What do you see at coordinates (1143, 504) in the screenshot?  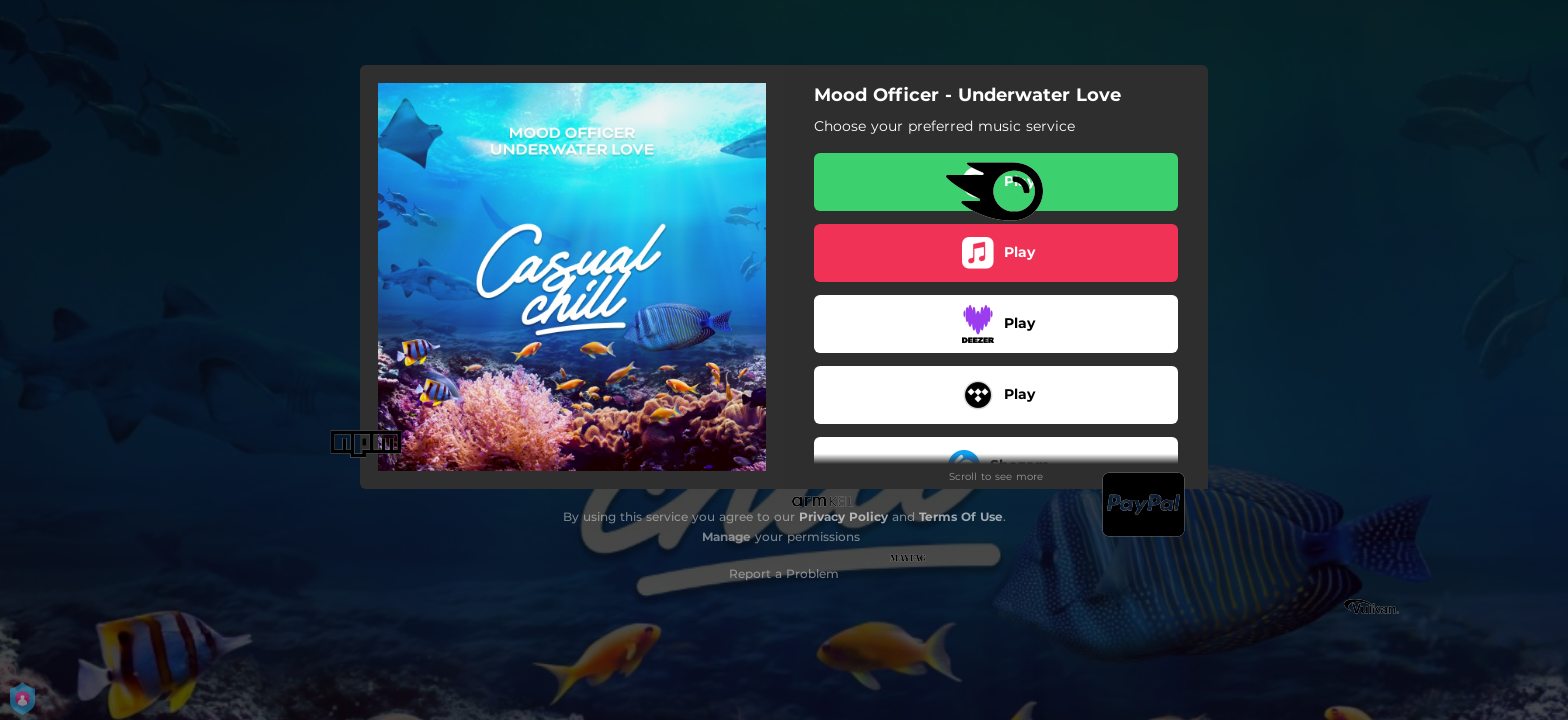 I see `pay with PayPal` at bounding box center [1143, 504].